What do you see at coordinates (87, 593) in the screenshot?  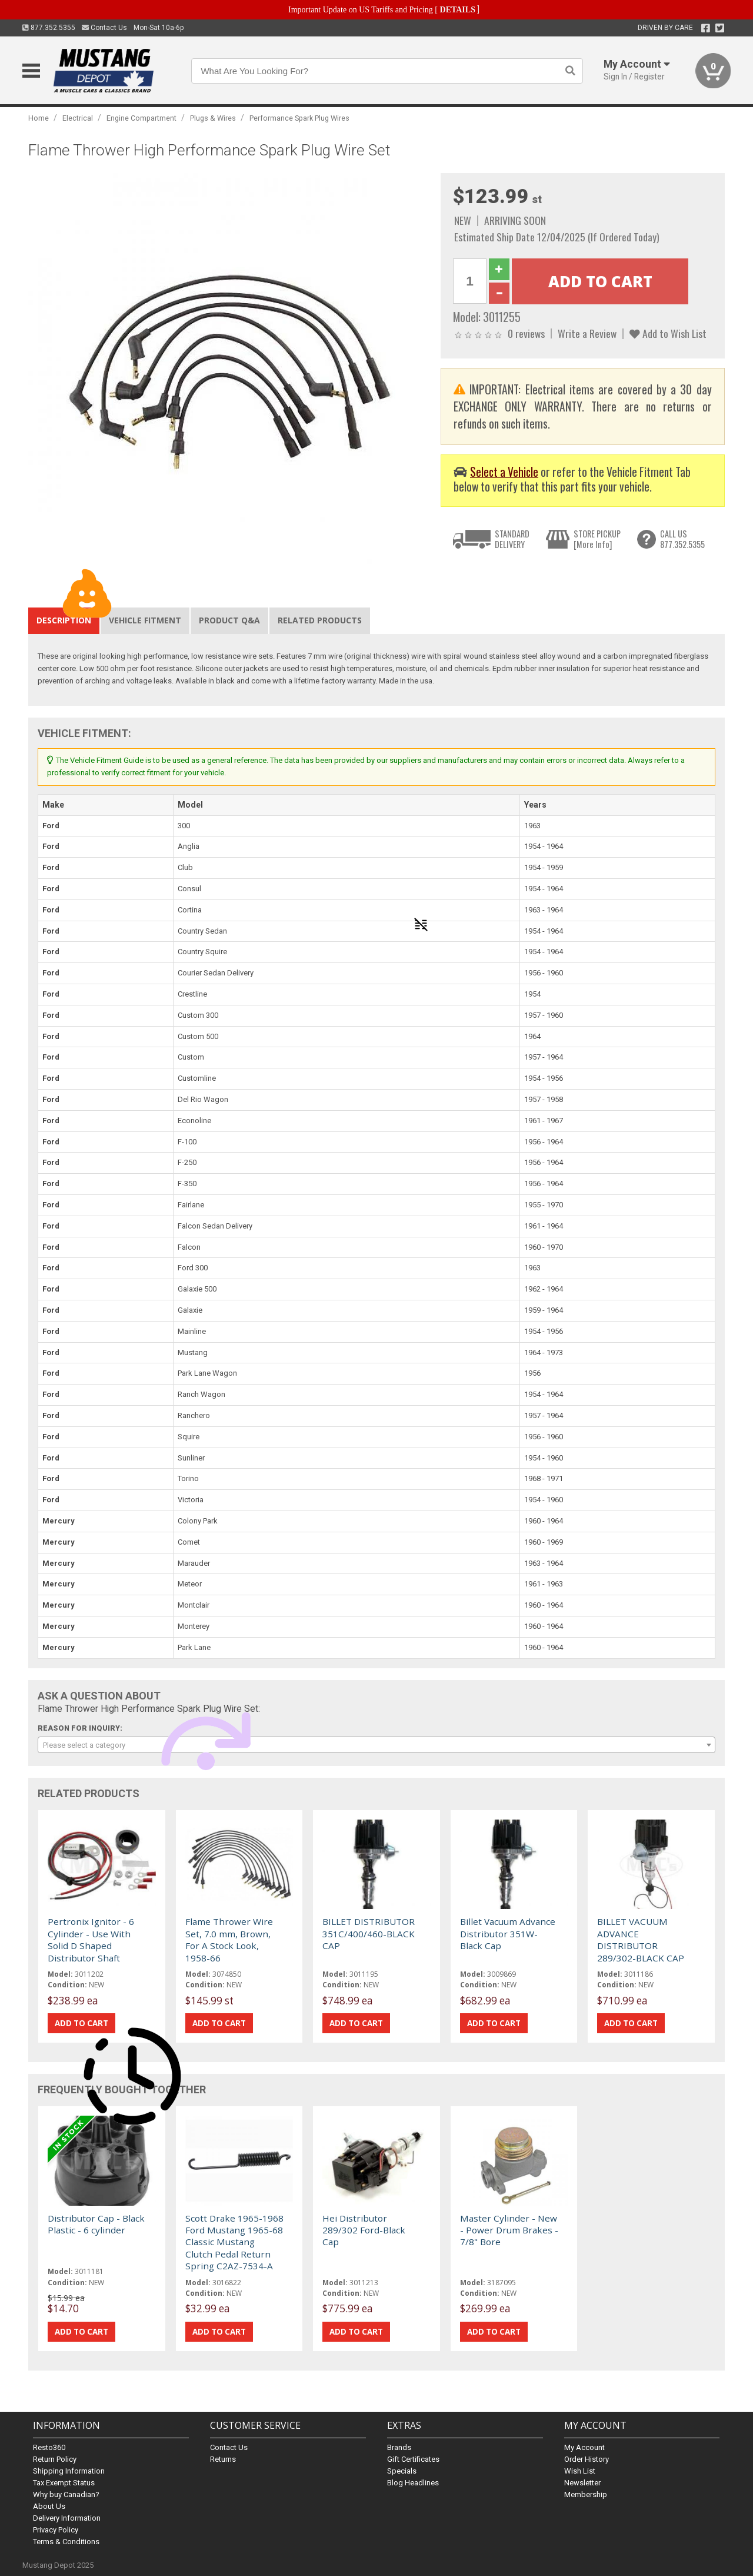 I see `add a poop emoji reaction` at bounding box center [87, 593].